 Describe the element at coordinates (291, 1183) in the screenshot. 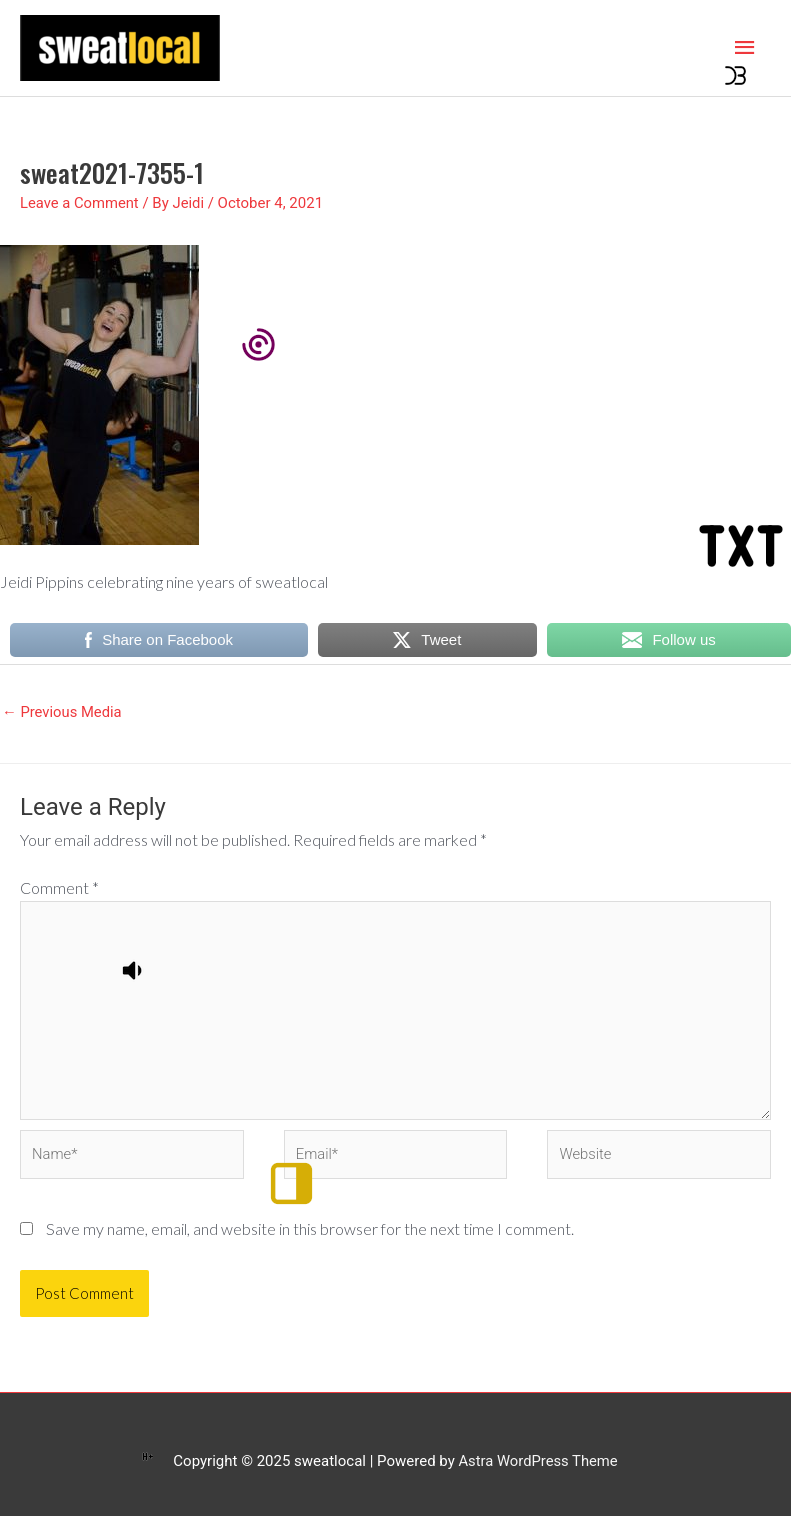

I see `toggle right sidebar panel` at that location.